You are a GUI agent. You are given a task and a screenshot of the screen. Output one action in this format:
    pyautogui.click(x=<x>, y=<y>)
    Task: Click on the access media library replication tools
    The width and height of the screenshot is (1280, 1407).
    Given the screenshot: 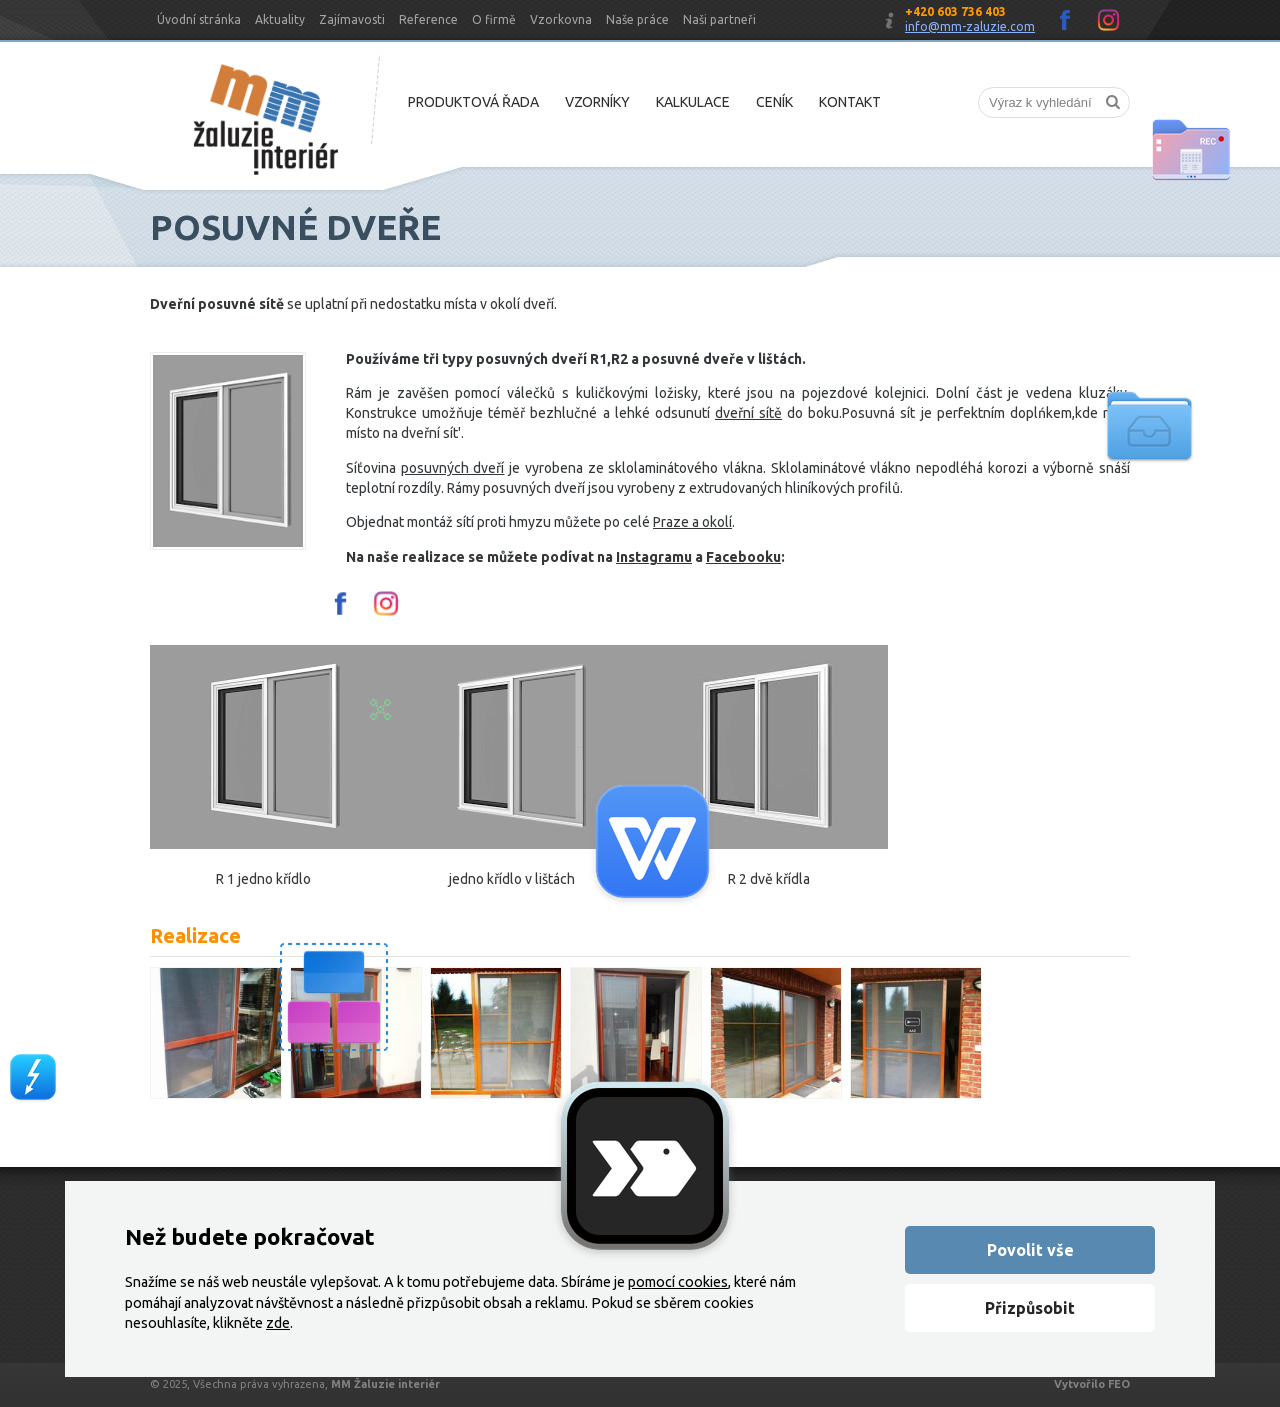 What is the action you would take?
    pyautogui.click(x=380, y=709)
    